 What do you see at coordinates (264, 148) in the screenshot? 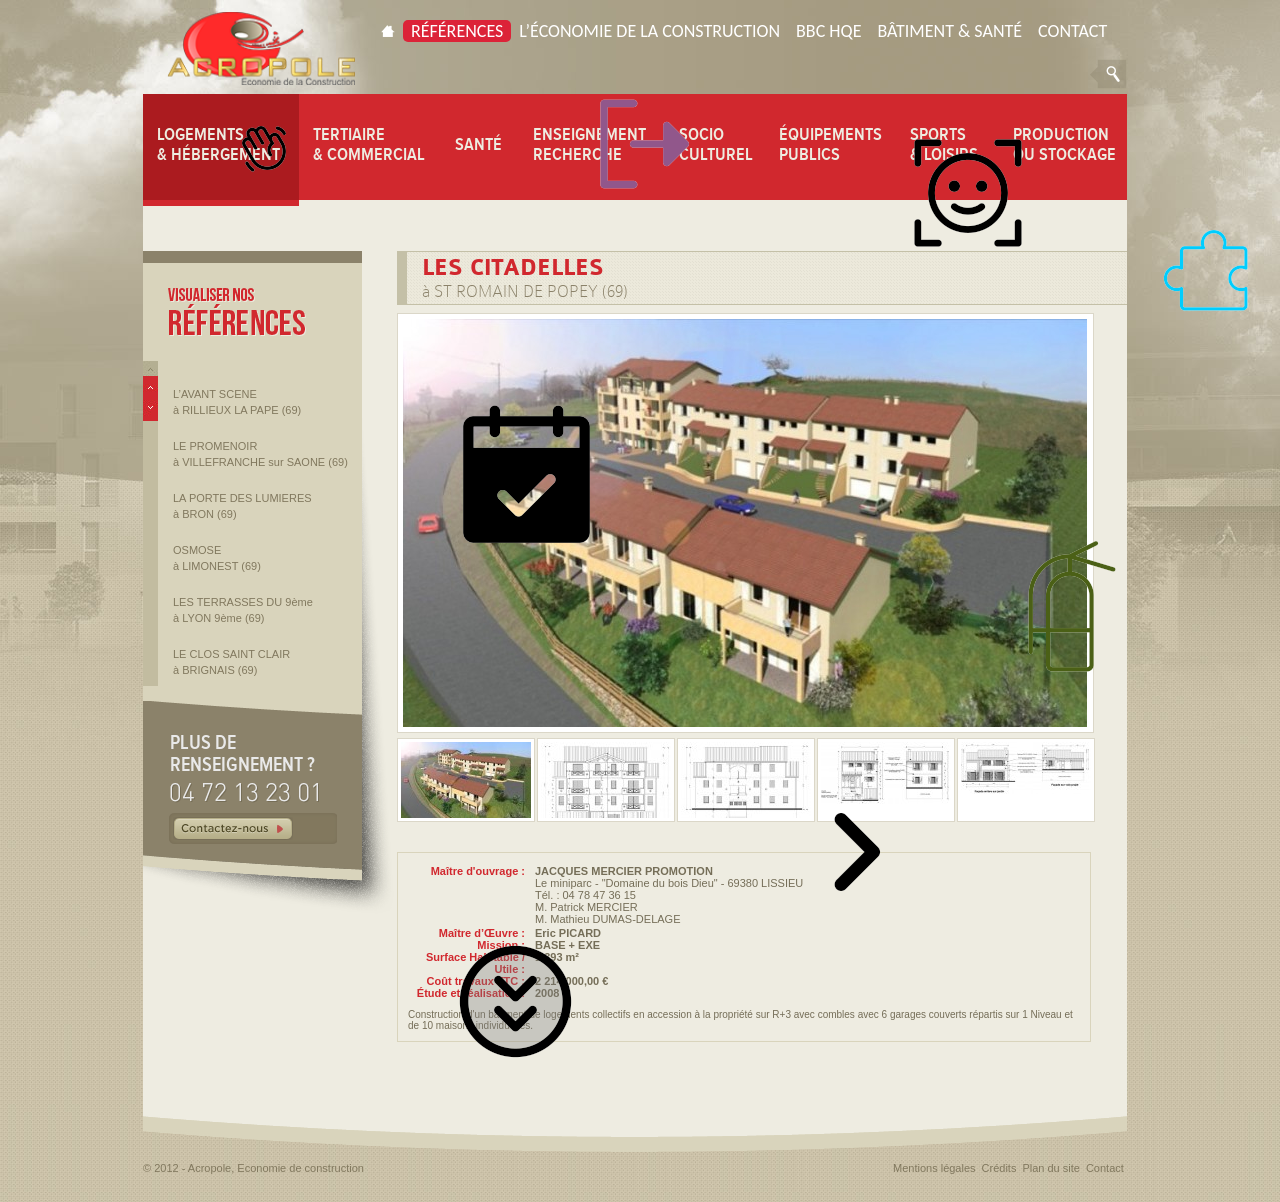
I see `send a greeting or say hello` at bounding box center [264, 148].